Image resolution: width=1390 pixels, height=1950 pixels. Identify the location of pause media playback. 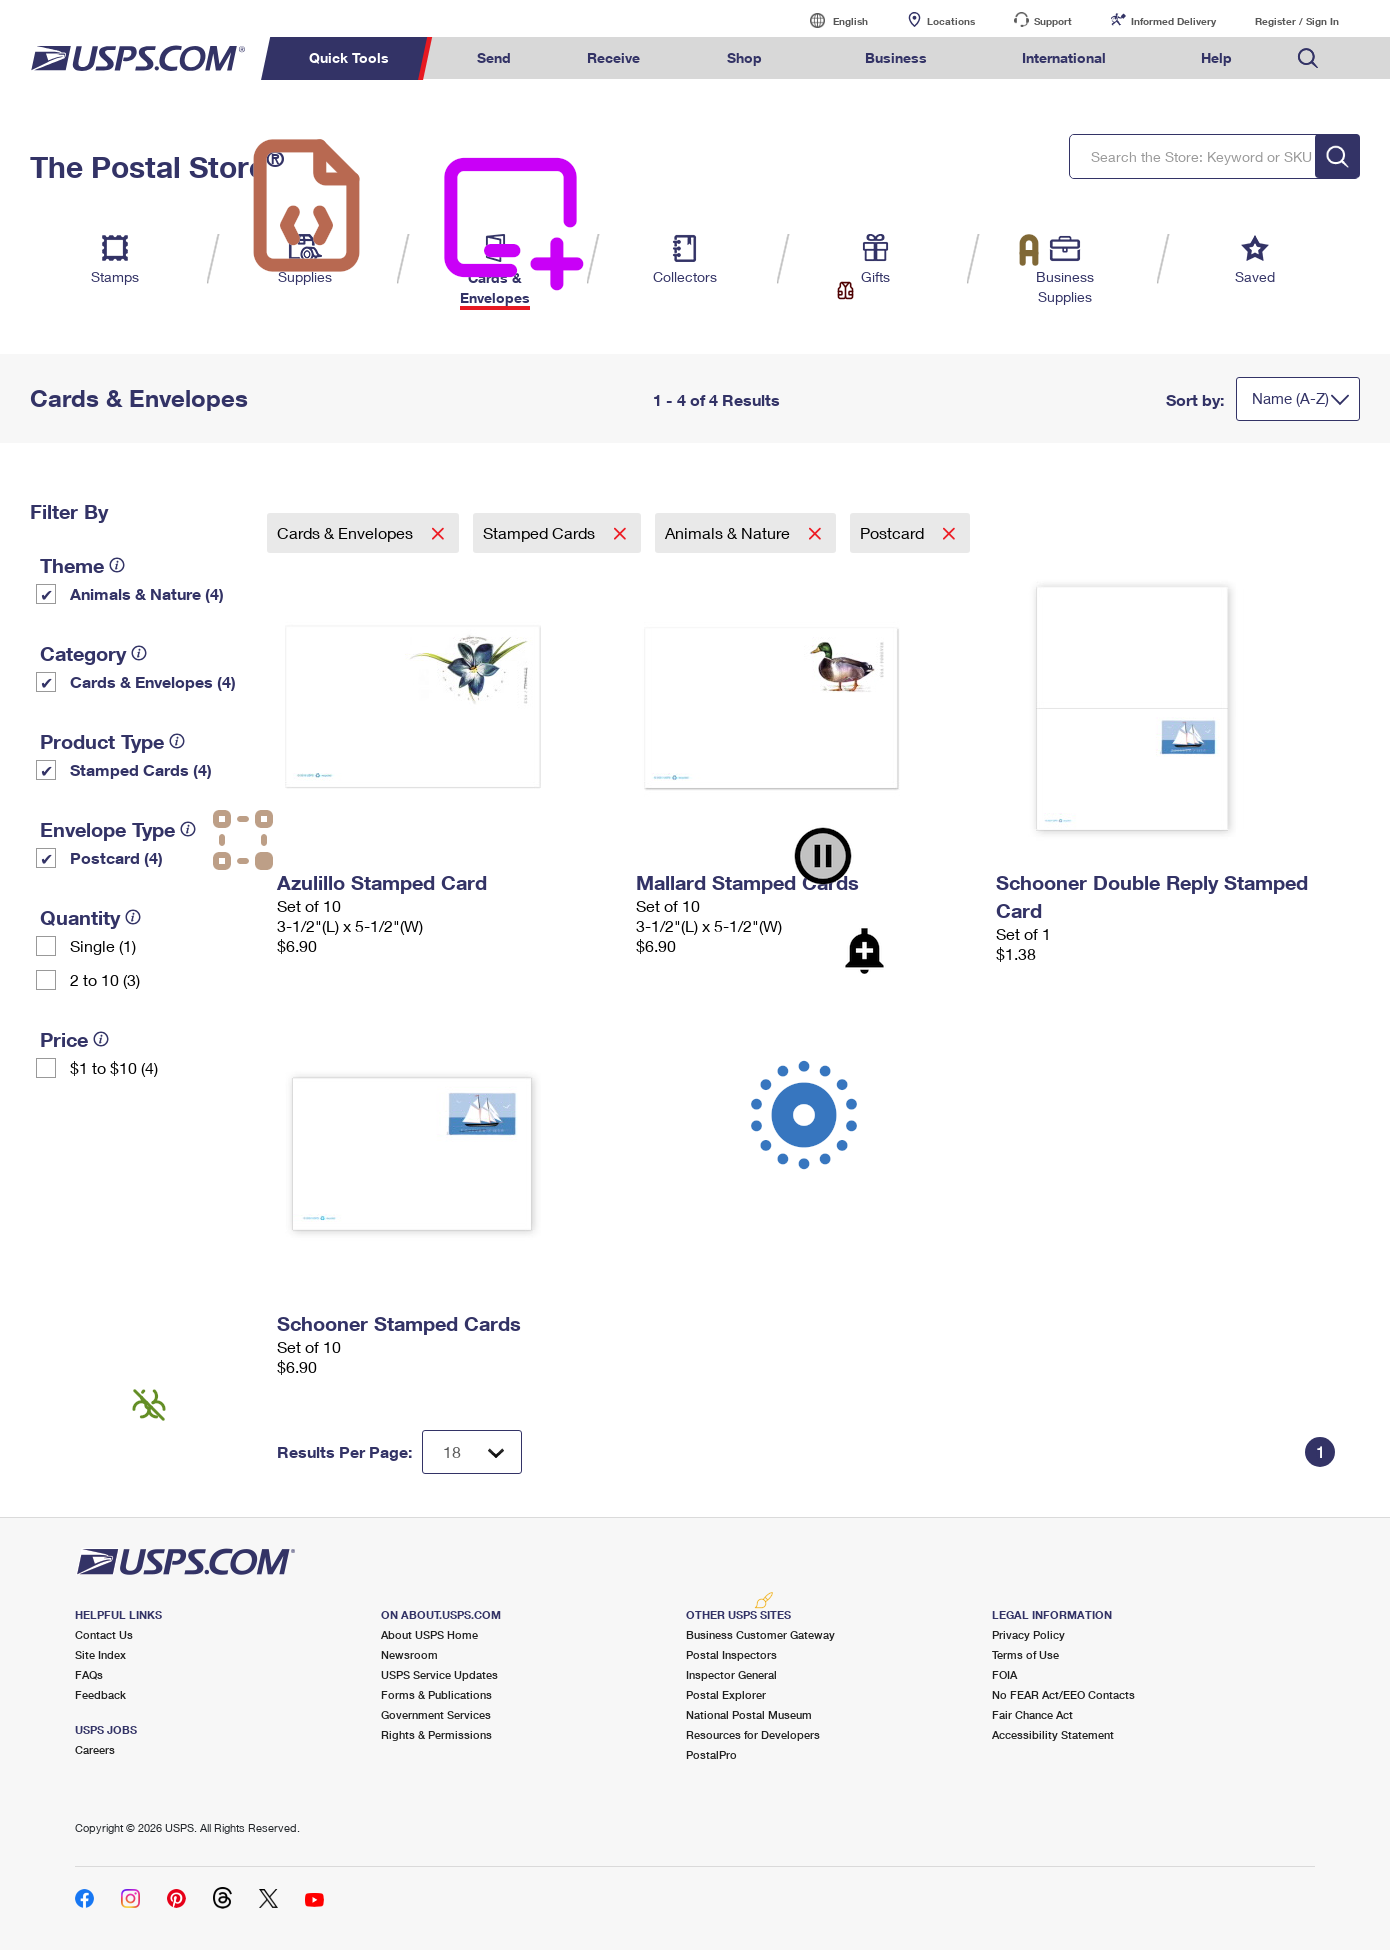
(823, 856).